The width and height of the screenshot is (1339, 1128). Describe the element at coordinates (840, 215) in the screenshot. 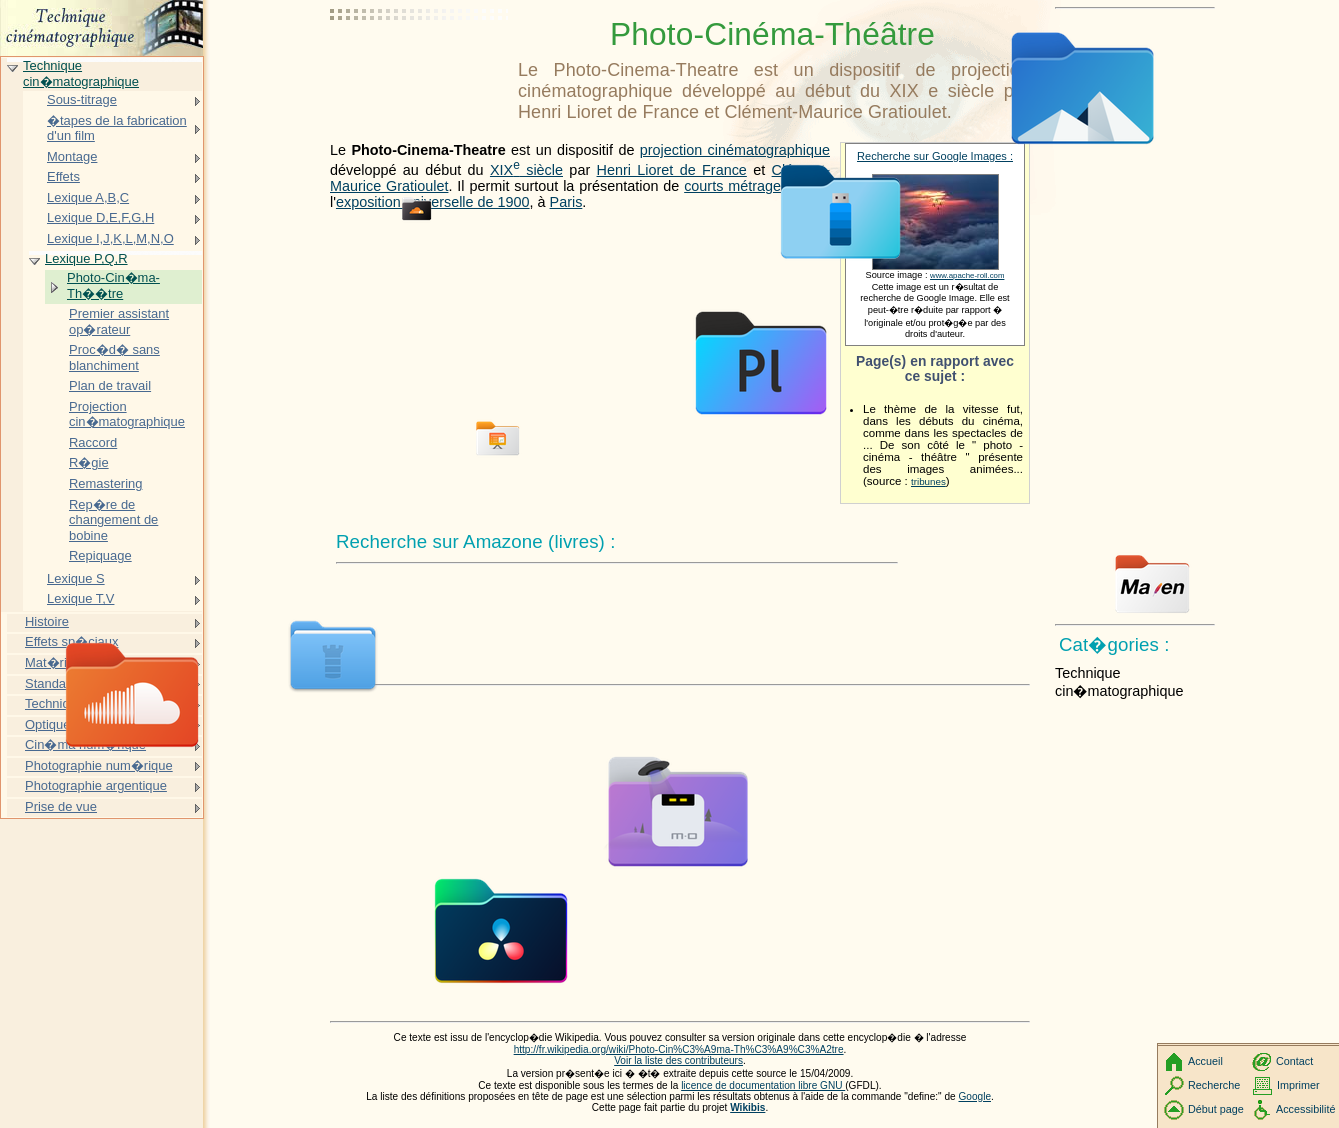

I see `open folder containing USB drive files` at that location.